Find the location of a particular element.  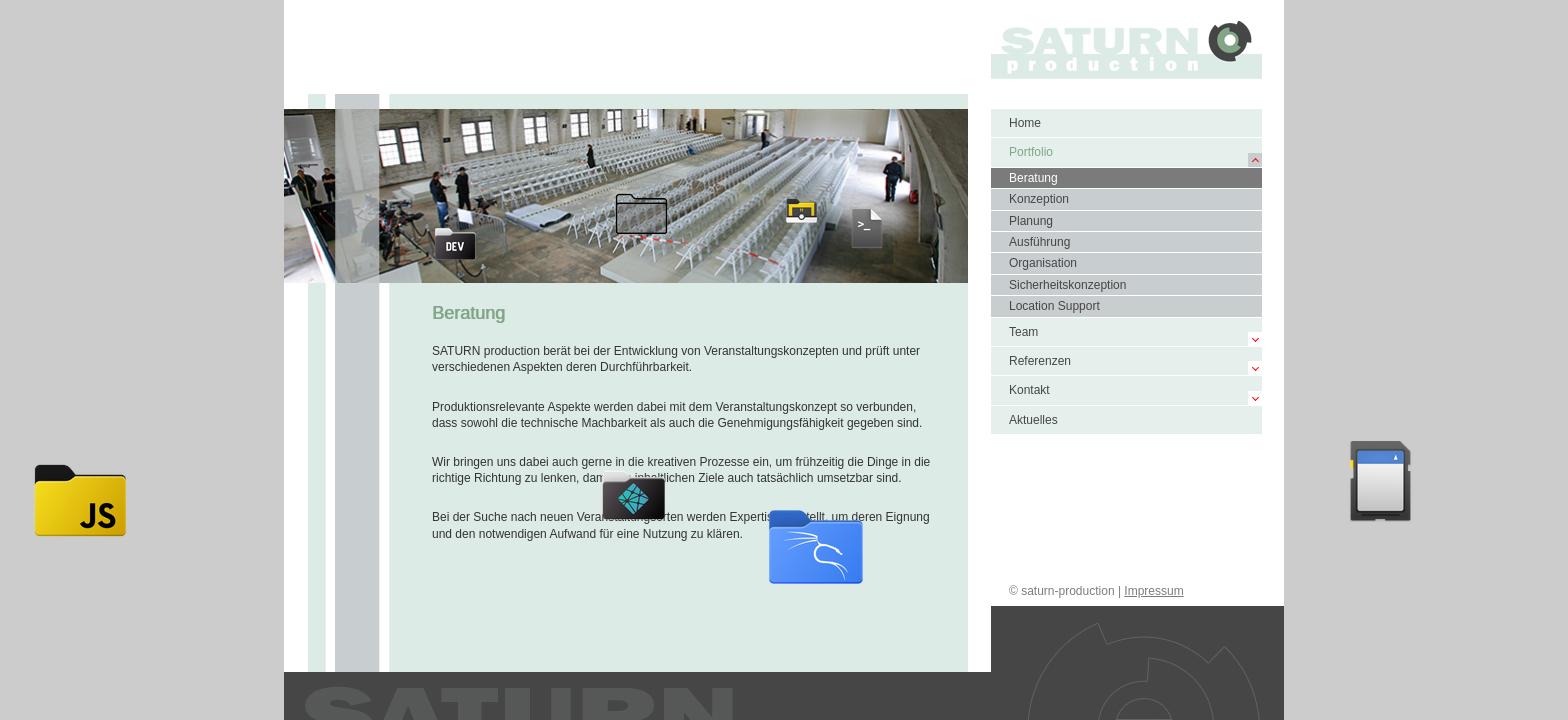

access a mail folder in the sidebar is located at coordinates (641, 213).